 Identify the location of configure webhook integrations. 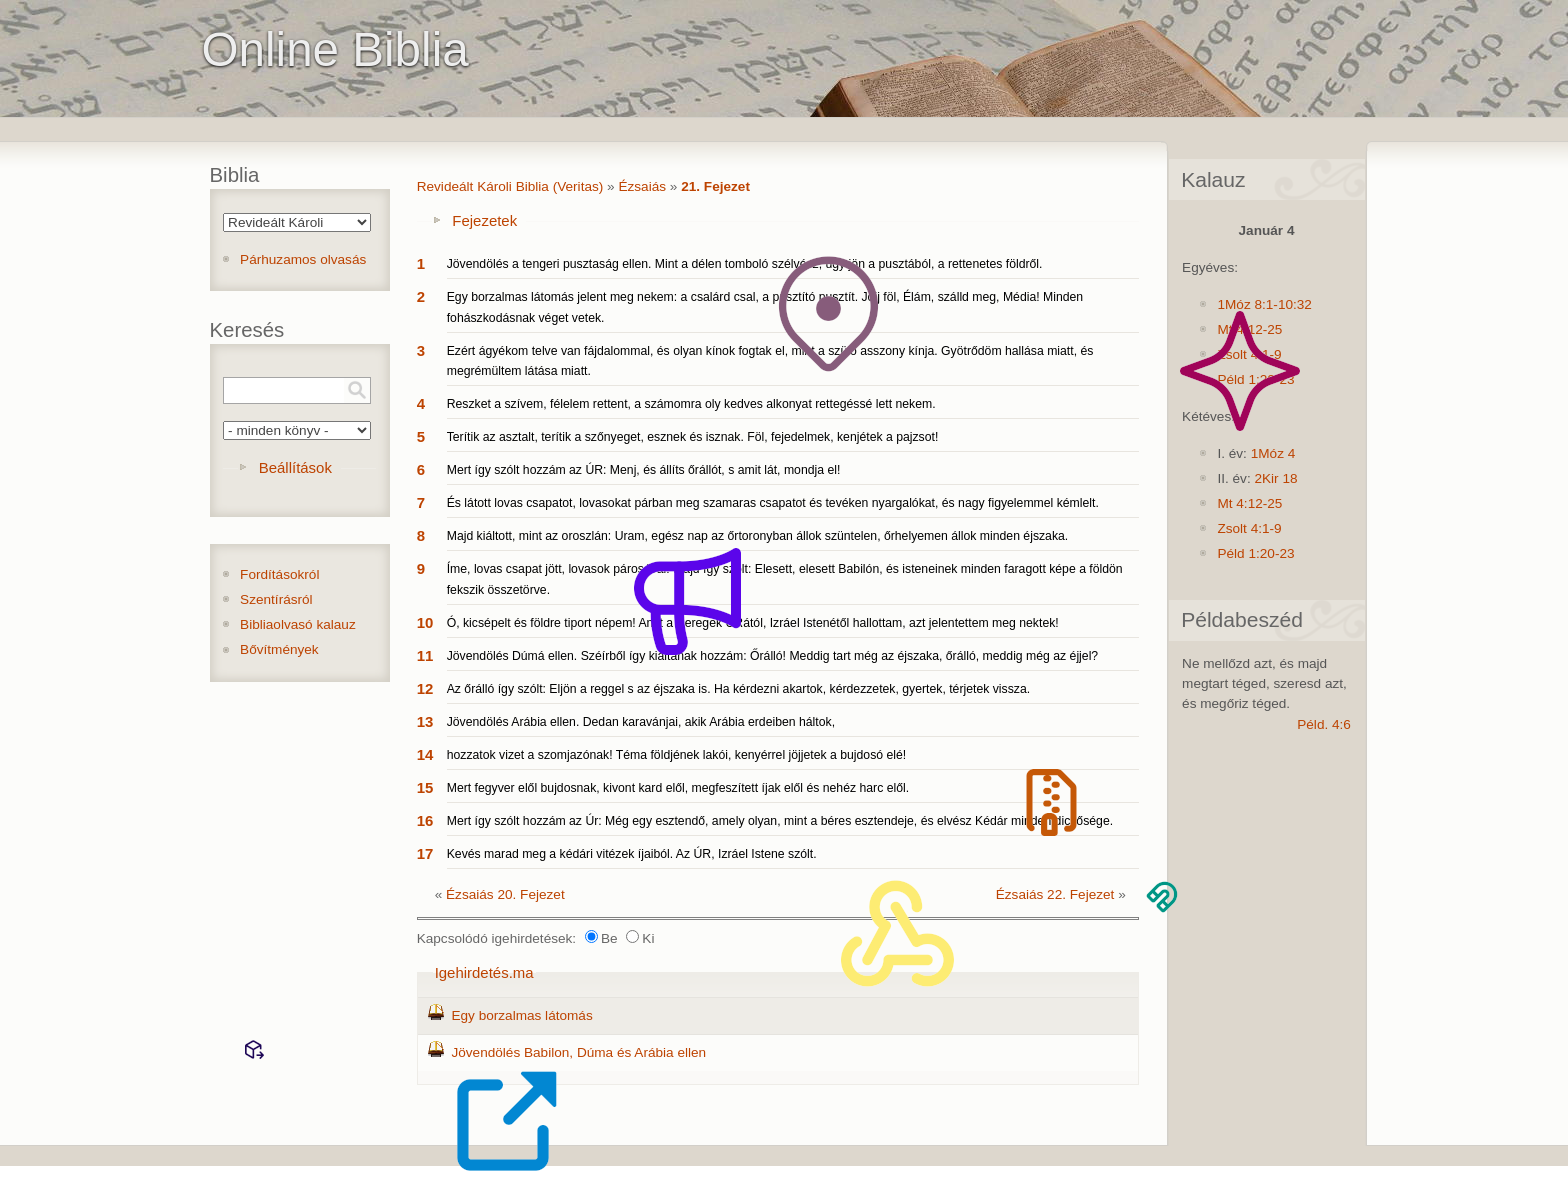
(897, 933).